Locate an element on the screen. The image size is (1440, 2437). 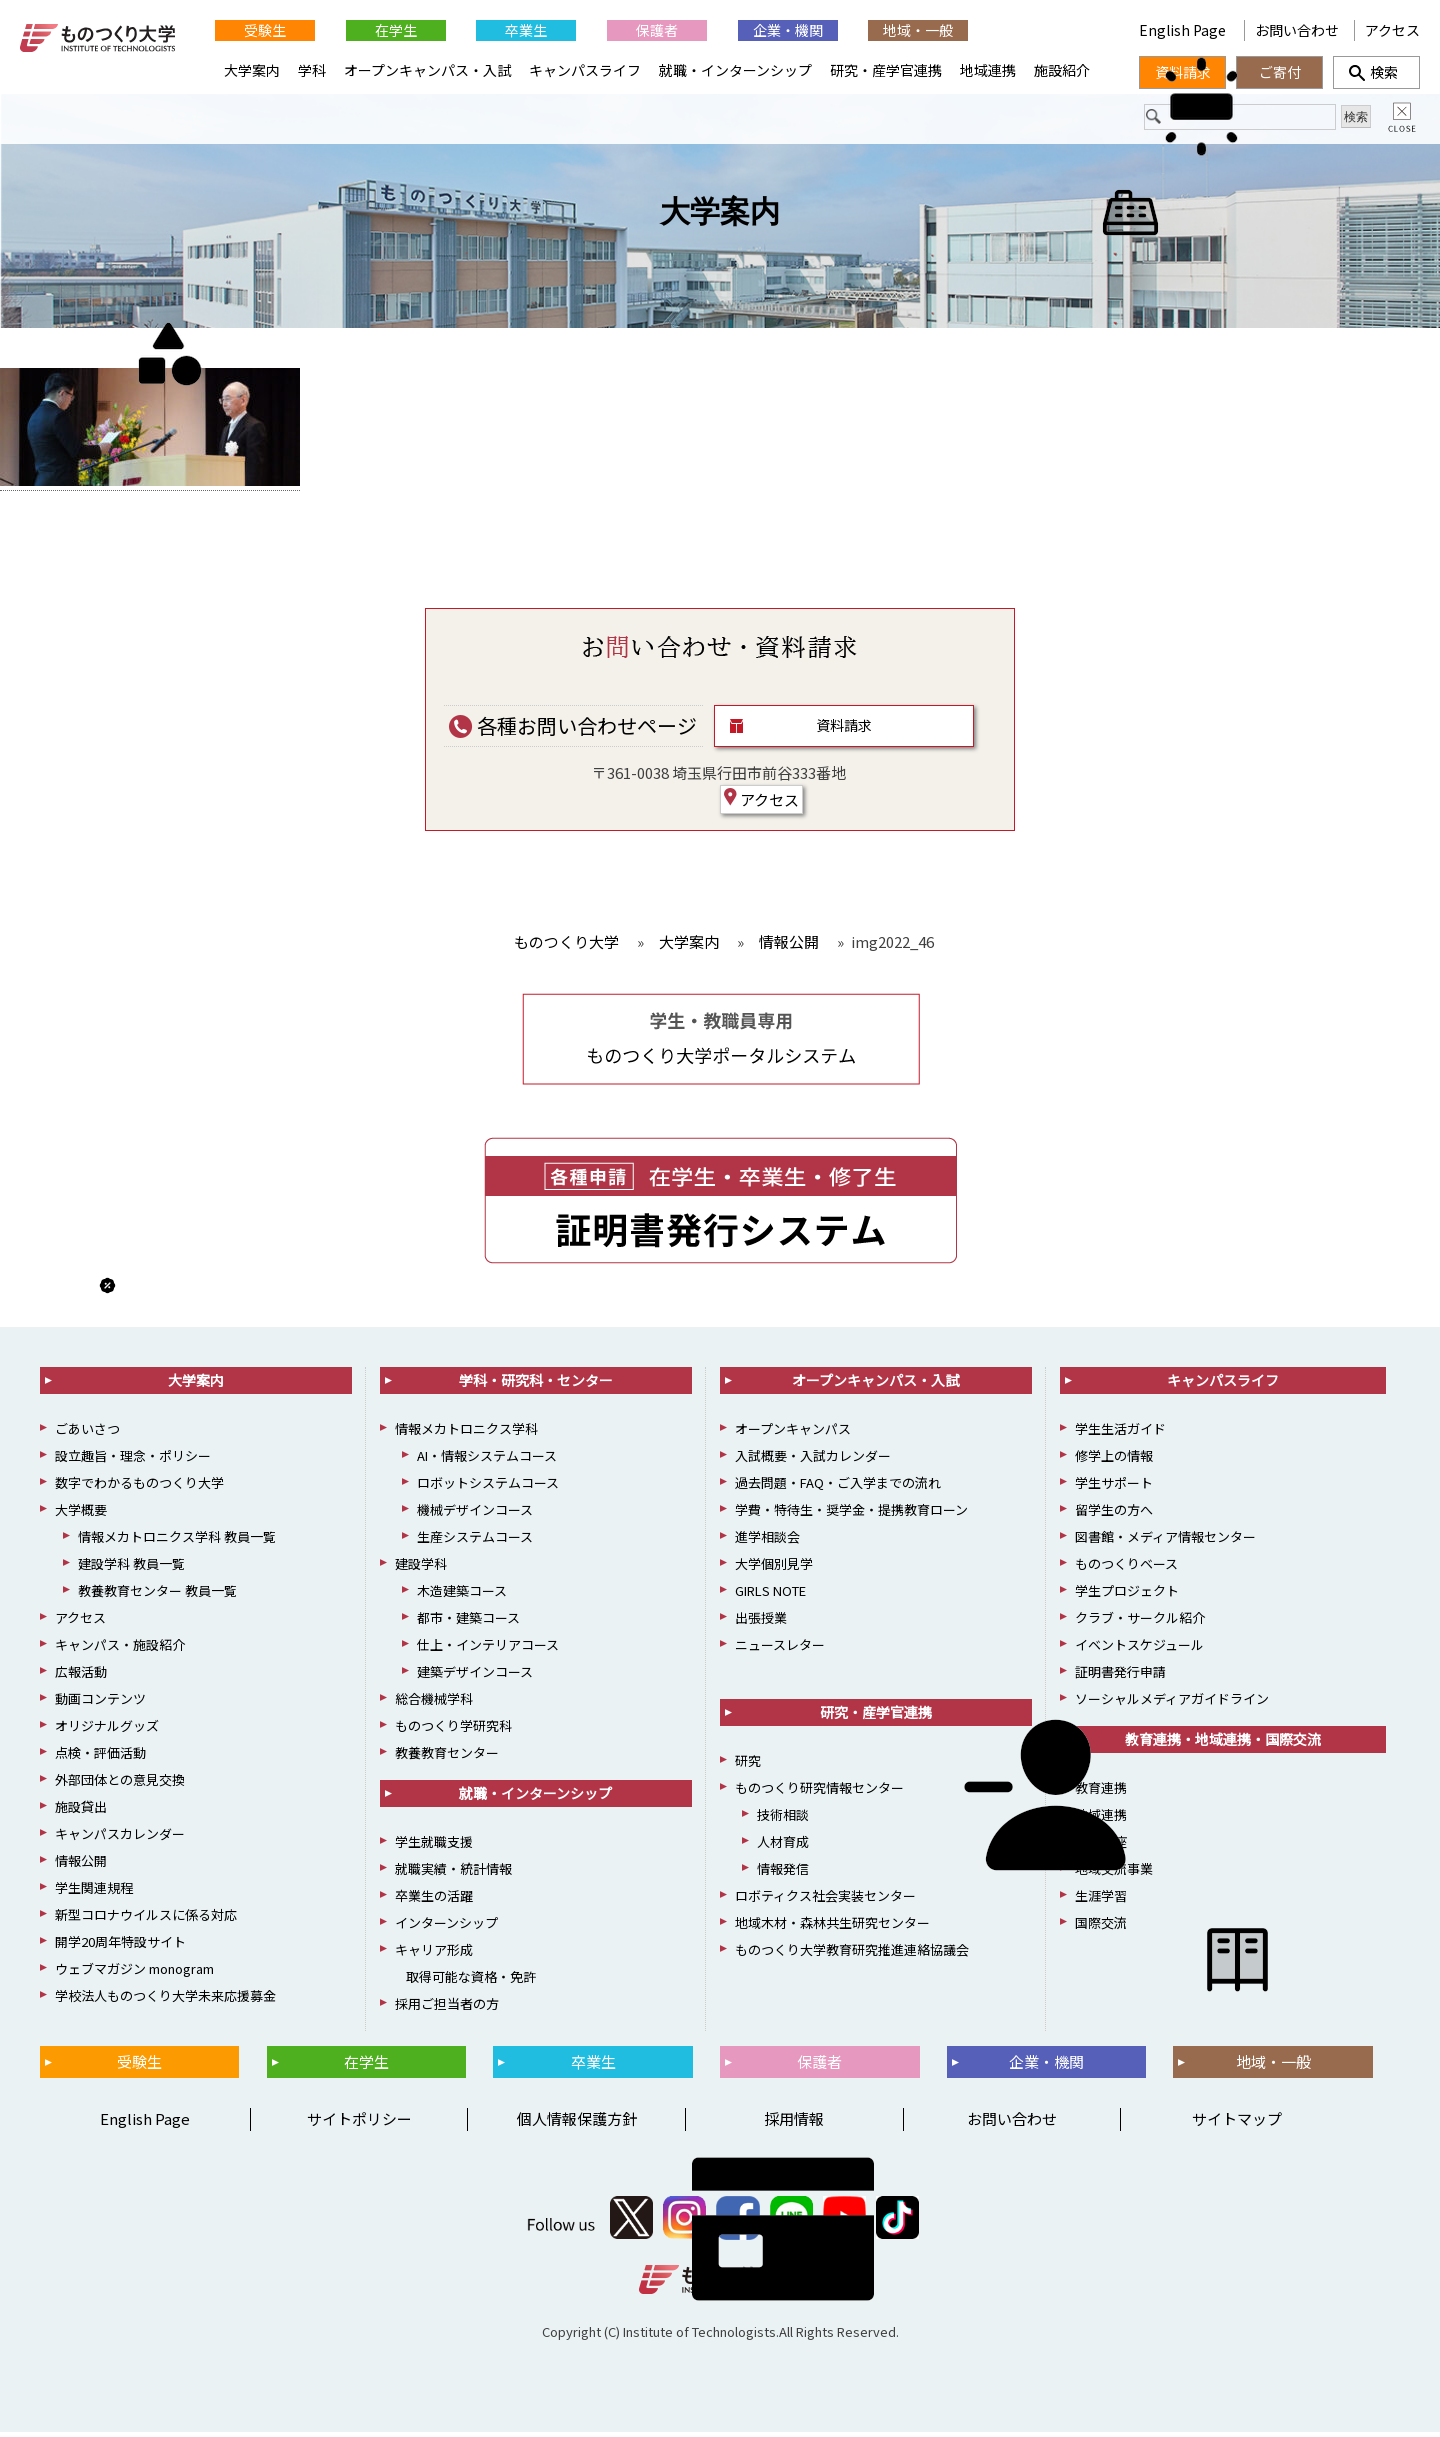
remove a contact or friend is located at coordinates (1045, 1795).